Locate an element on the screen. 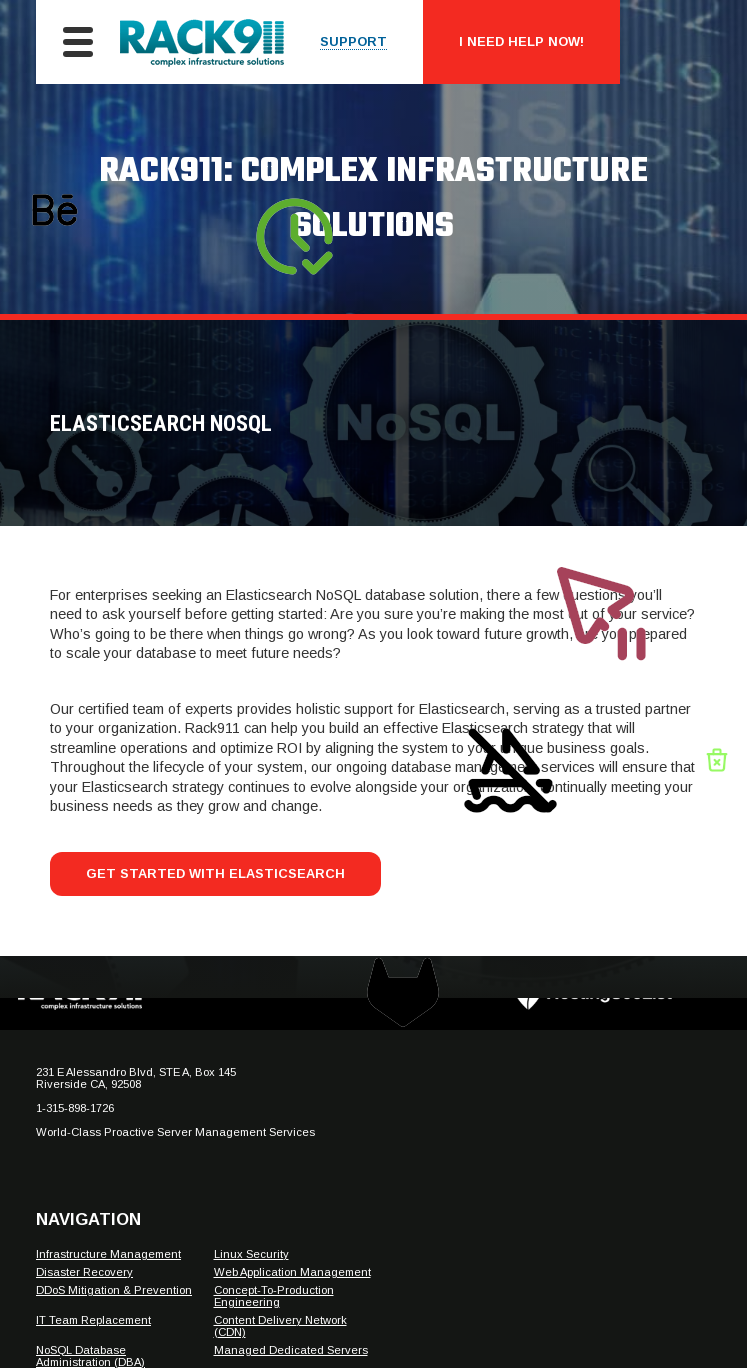 This screenshot has width=747, height=1368. task or event completed on time is located at coordinates (294, 236).